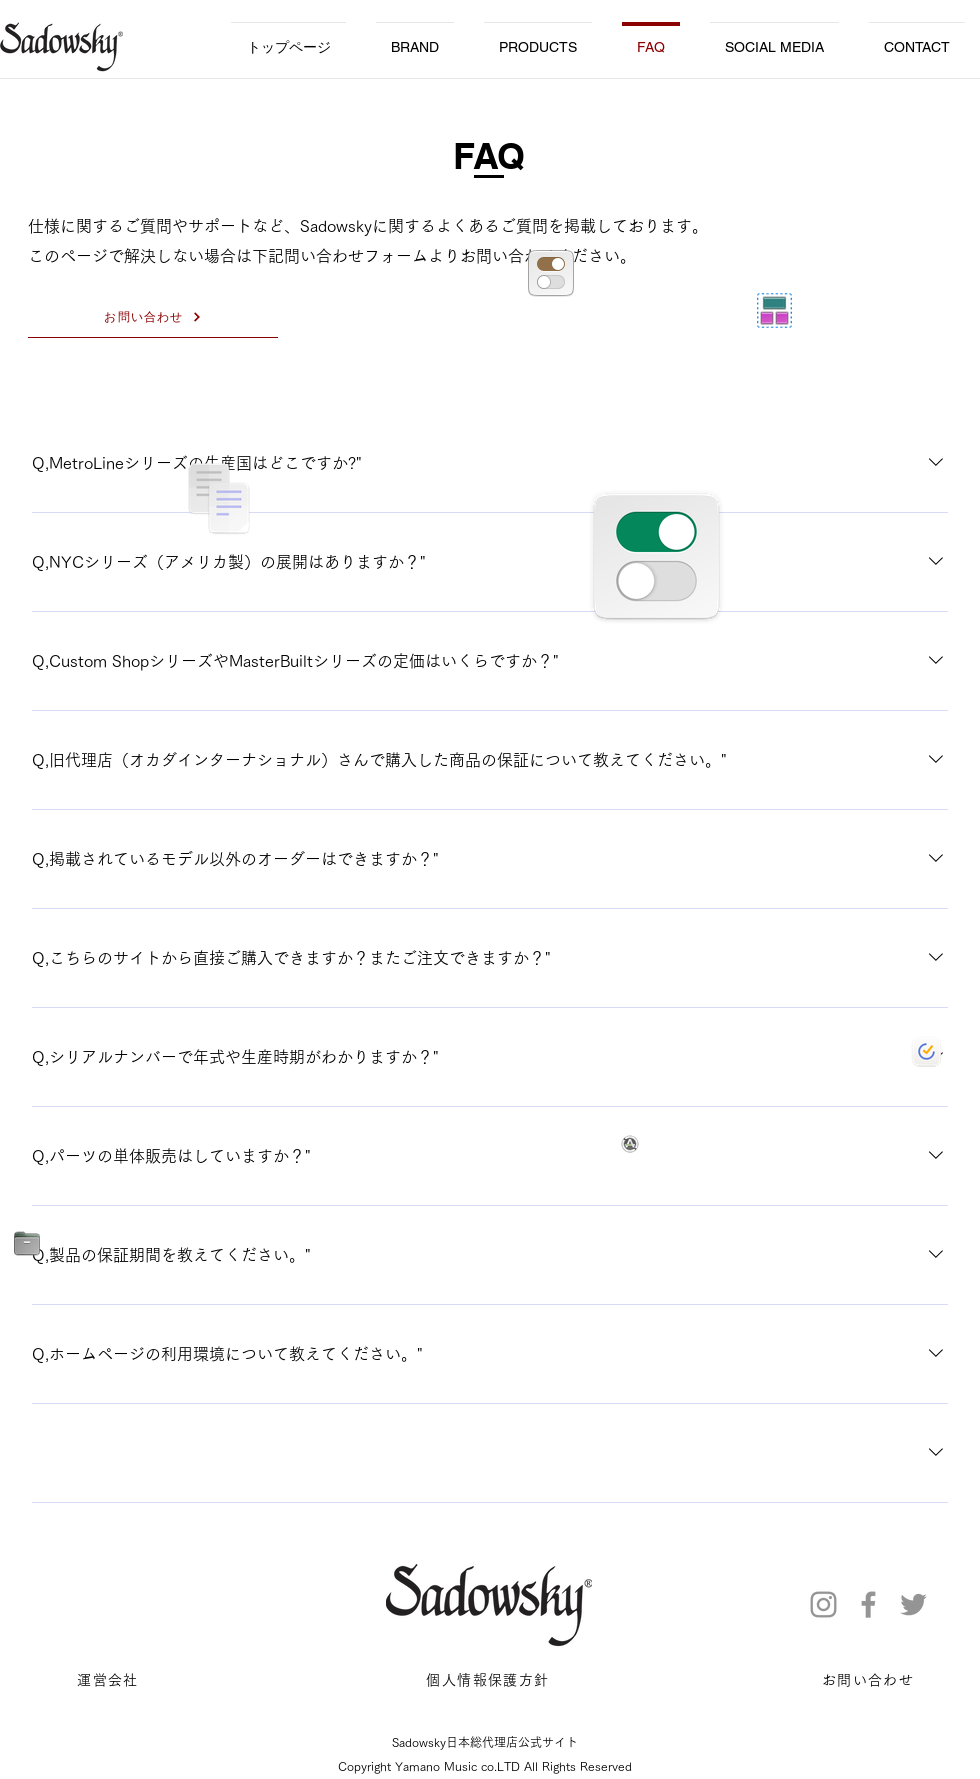 The width and height of the screenshot is (980, 1779). I want to click on open desktop preferences or settings, so click(656, 556).